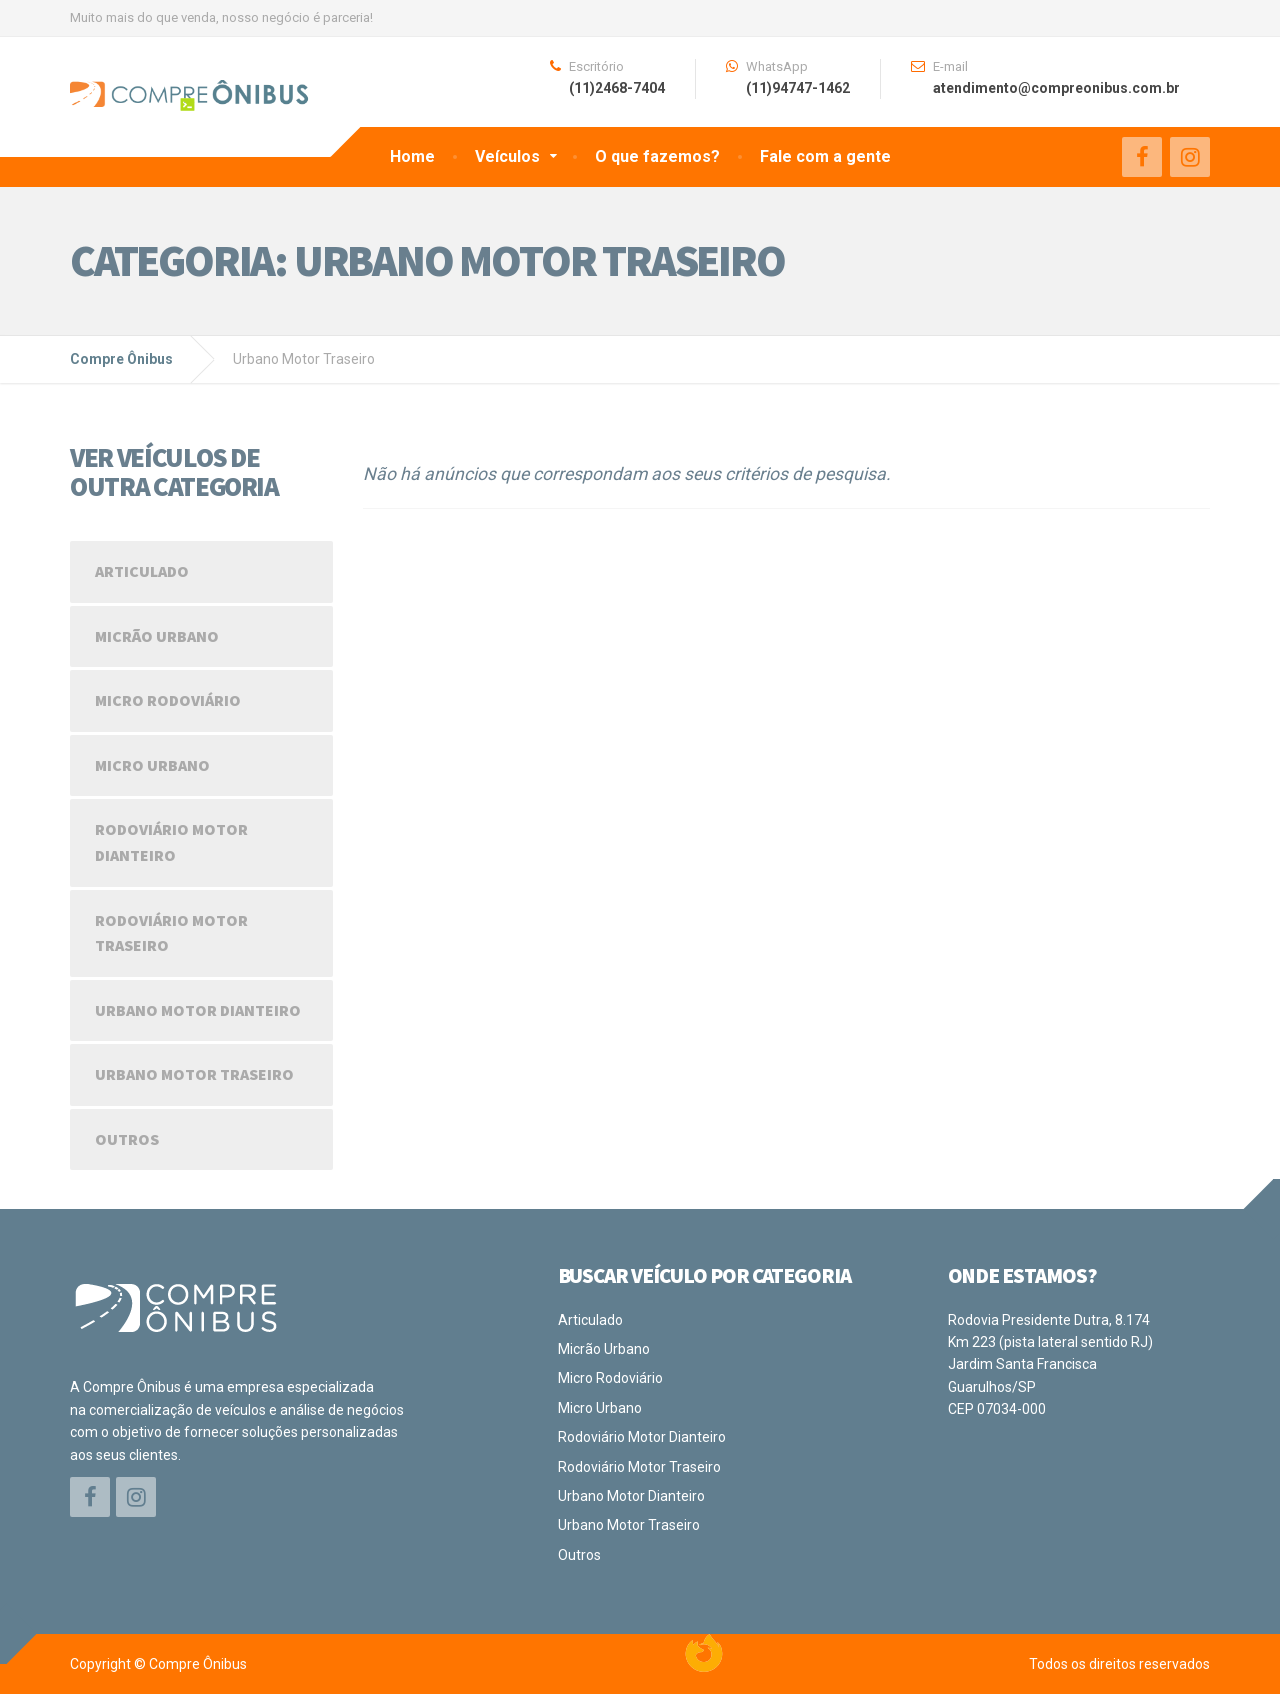 The image size is (1280, 1694). Describe the element at coordinates (187, 104) in the screenshot. I see `open terminal or command line interface` at that location.